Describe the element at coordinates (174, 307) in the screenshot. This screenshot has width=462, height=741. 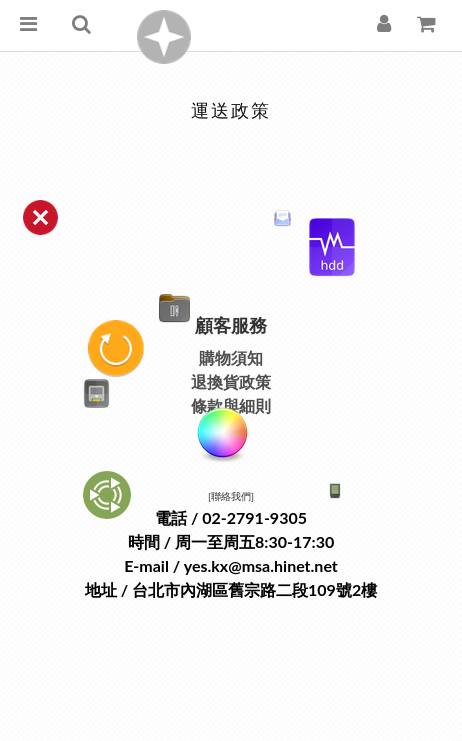
I see `open templates folder` at that location.